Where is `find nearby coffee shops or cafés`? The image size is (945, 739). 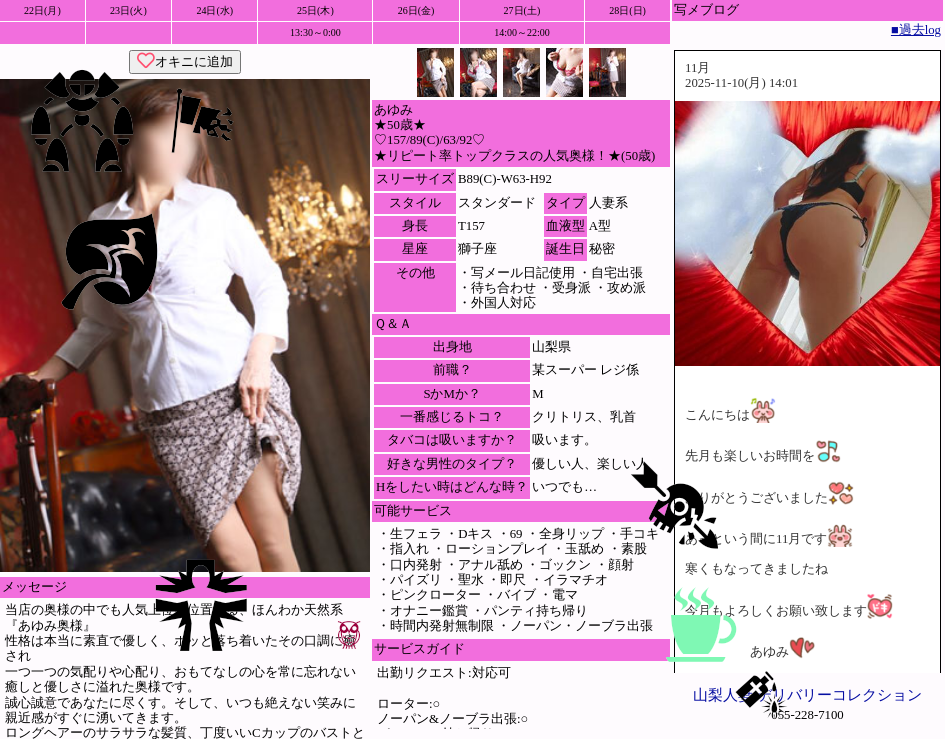 find nearby coffee shops or cafés is located at coordinates (701, 624).